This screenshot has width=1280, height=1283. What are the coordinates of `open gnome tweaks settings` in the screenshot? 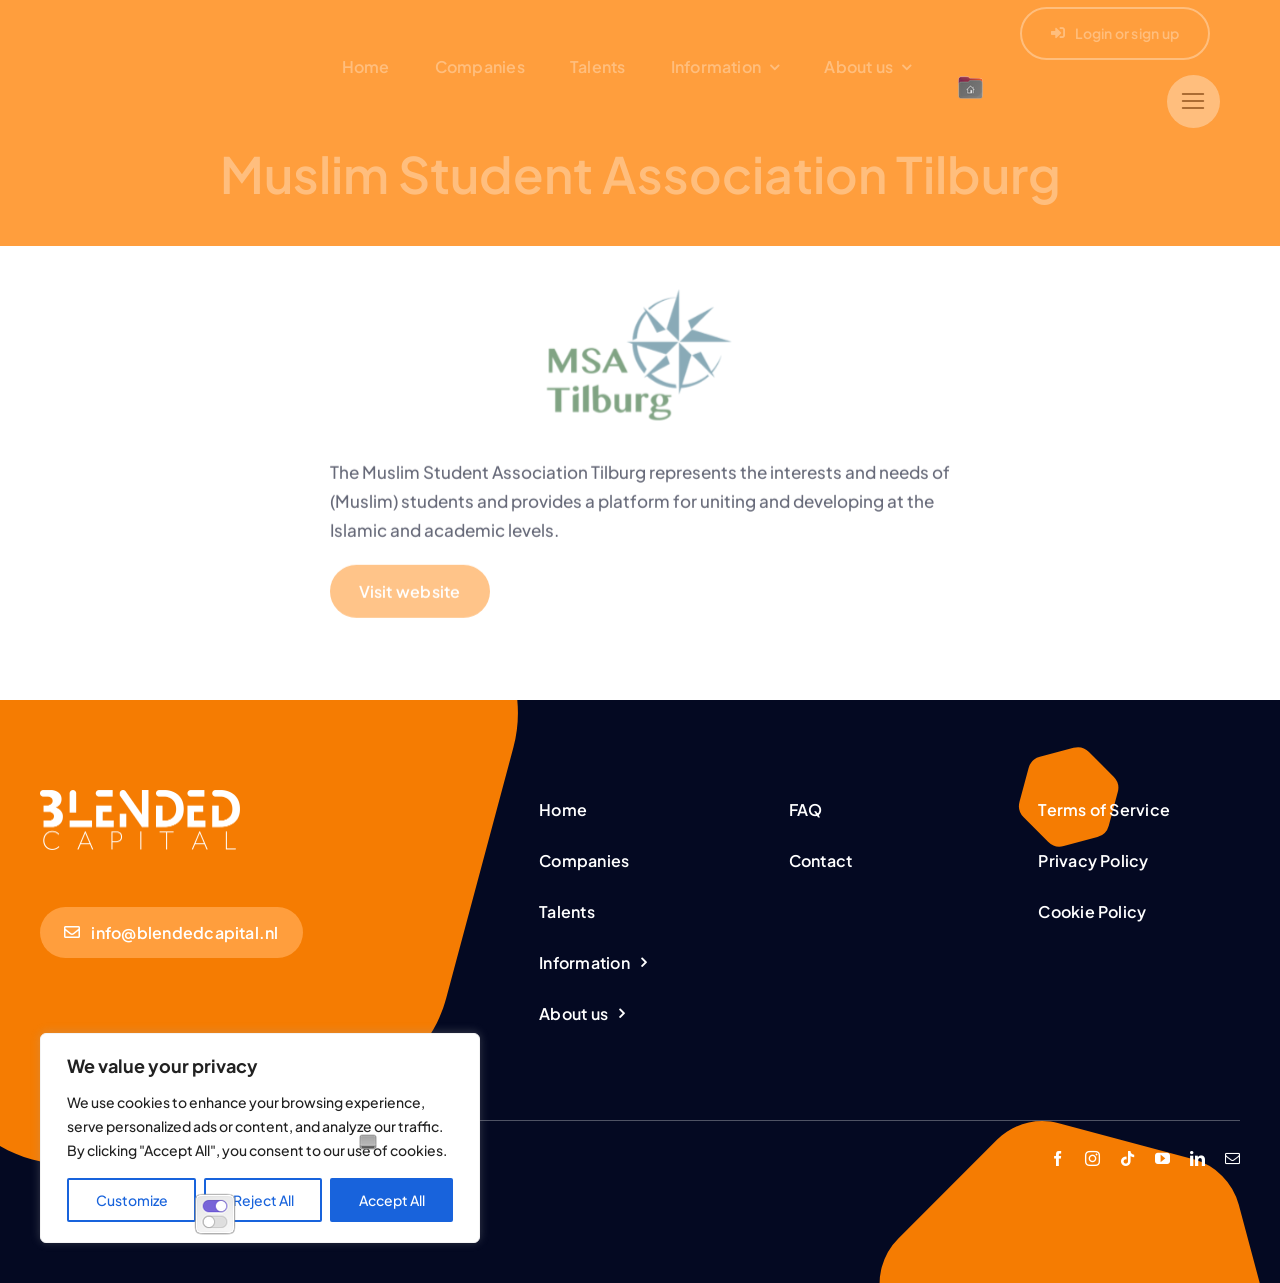 It's located at (215, 1214).